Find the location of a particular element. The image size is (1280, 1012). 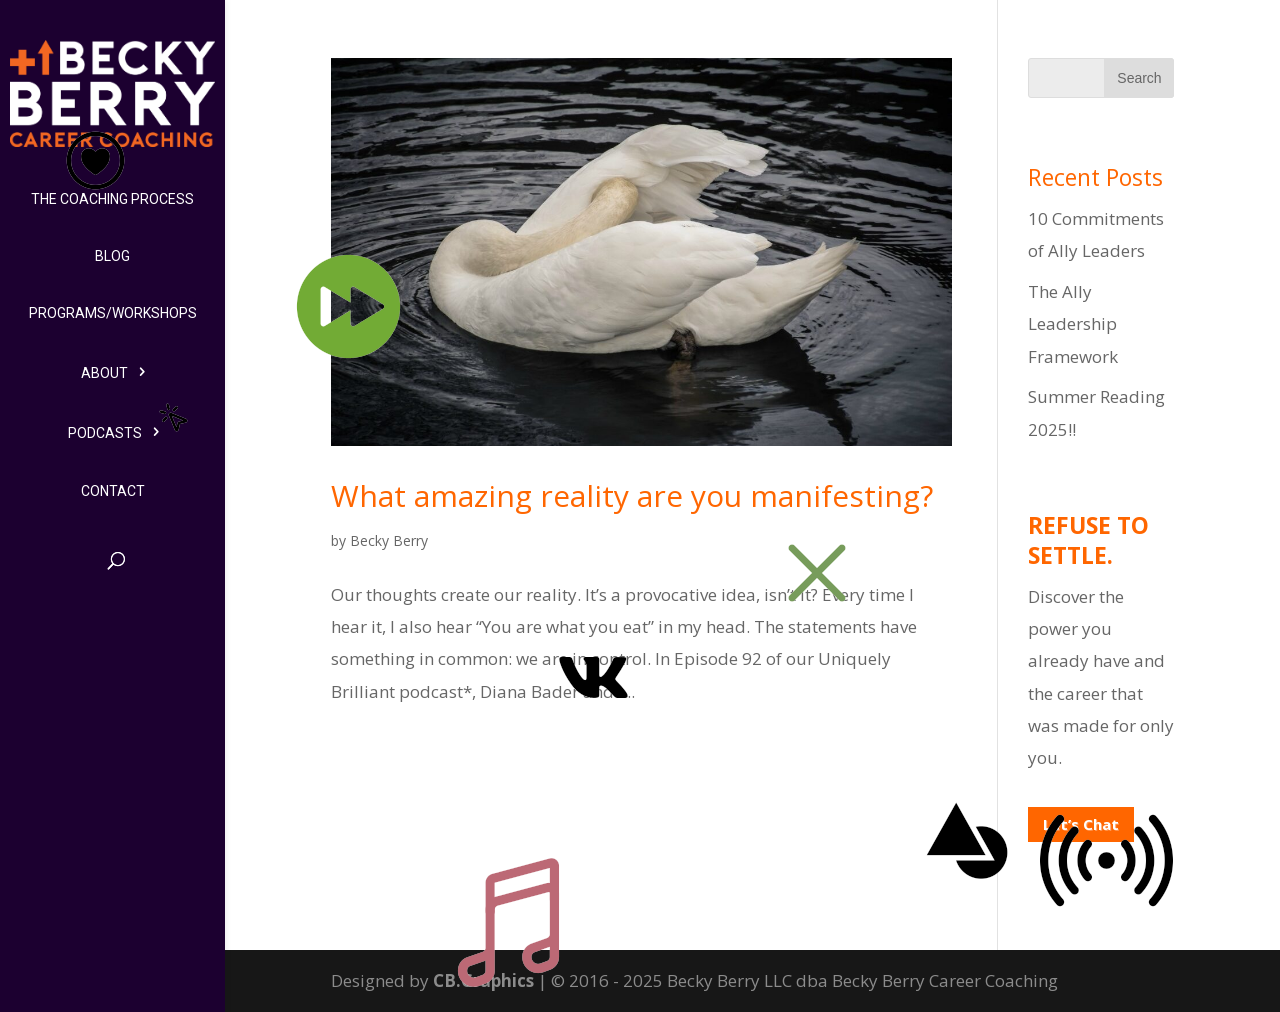

access radio or audio streaming is located at coordinates (1106, 860).